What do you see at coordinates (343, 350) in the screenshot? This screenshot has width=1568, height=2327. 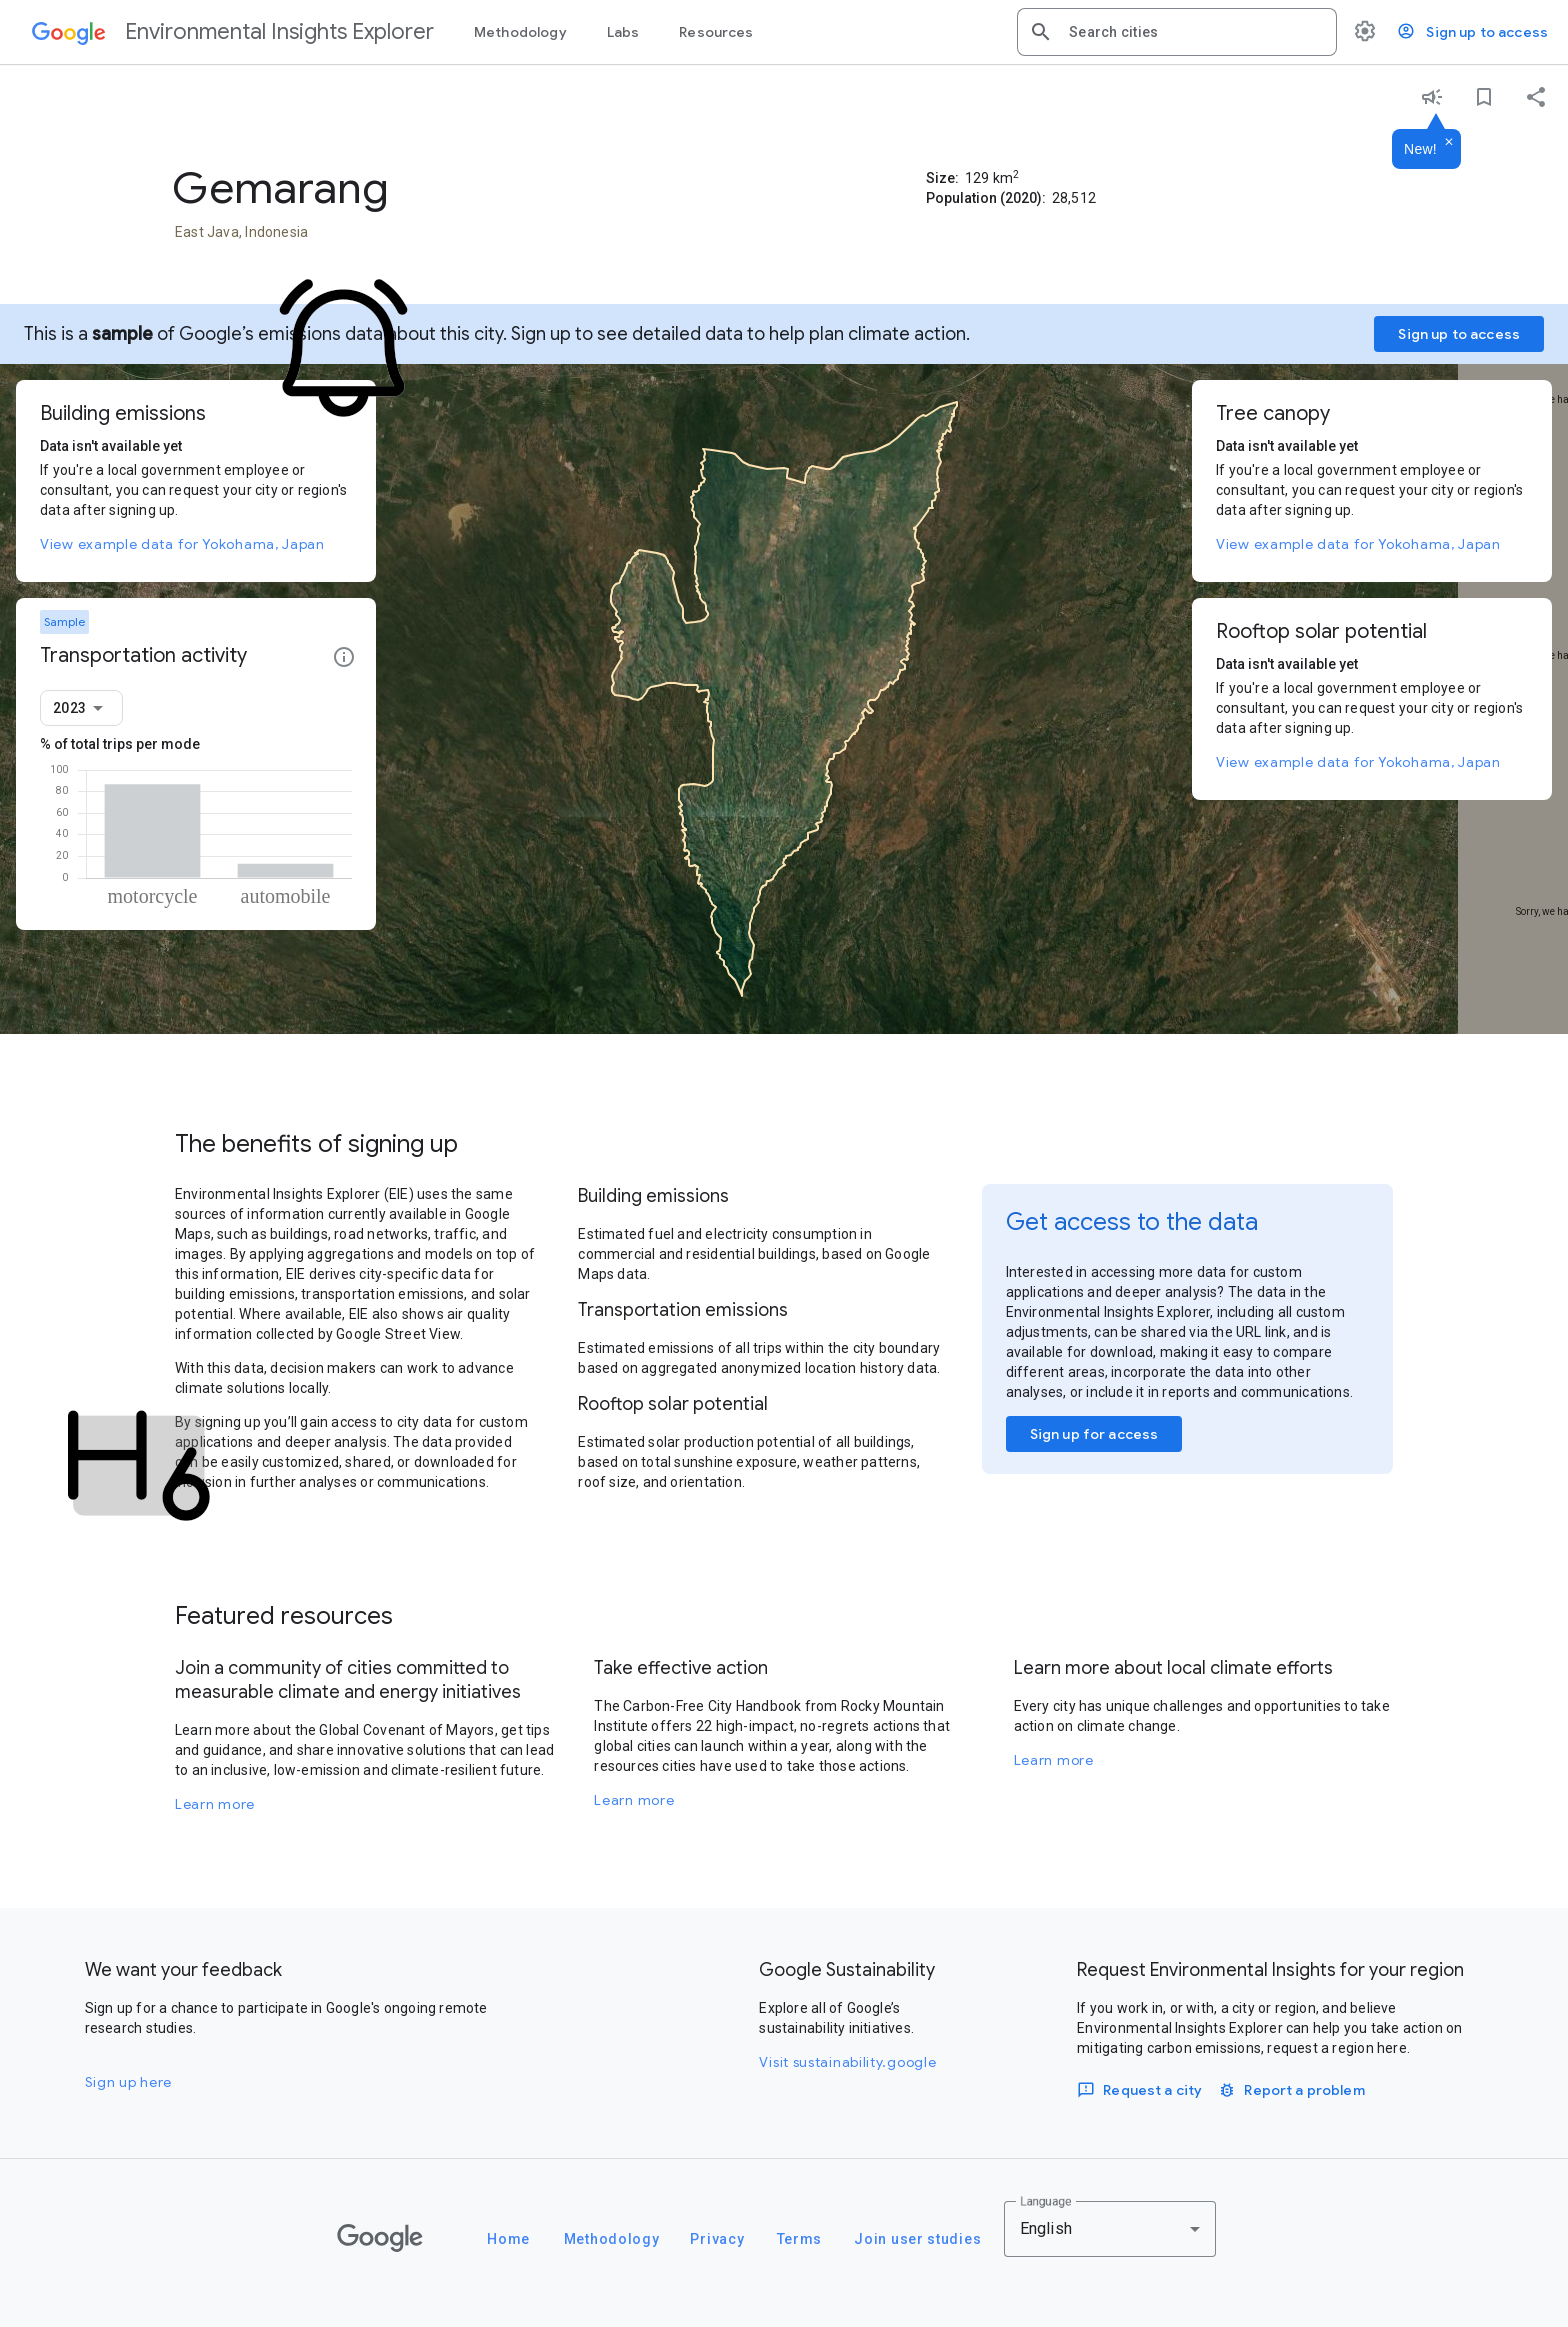 I see `view notifications` at bounding box center [343, 350].